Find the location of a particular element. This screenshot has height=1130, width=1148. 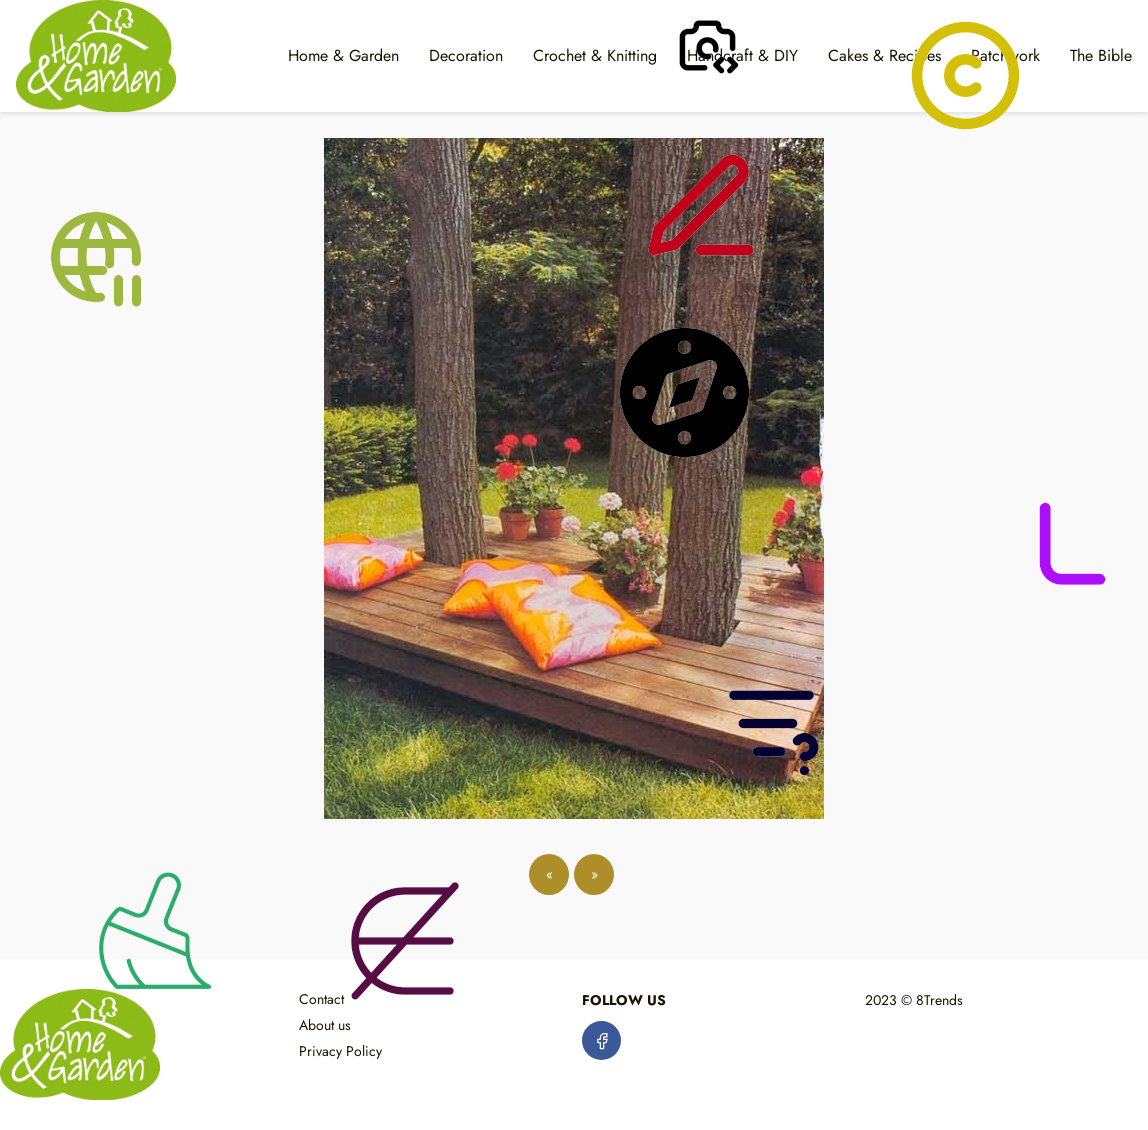

indicates copyrighted content is located at coordinates (965, 75).